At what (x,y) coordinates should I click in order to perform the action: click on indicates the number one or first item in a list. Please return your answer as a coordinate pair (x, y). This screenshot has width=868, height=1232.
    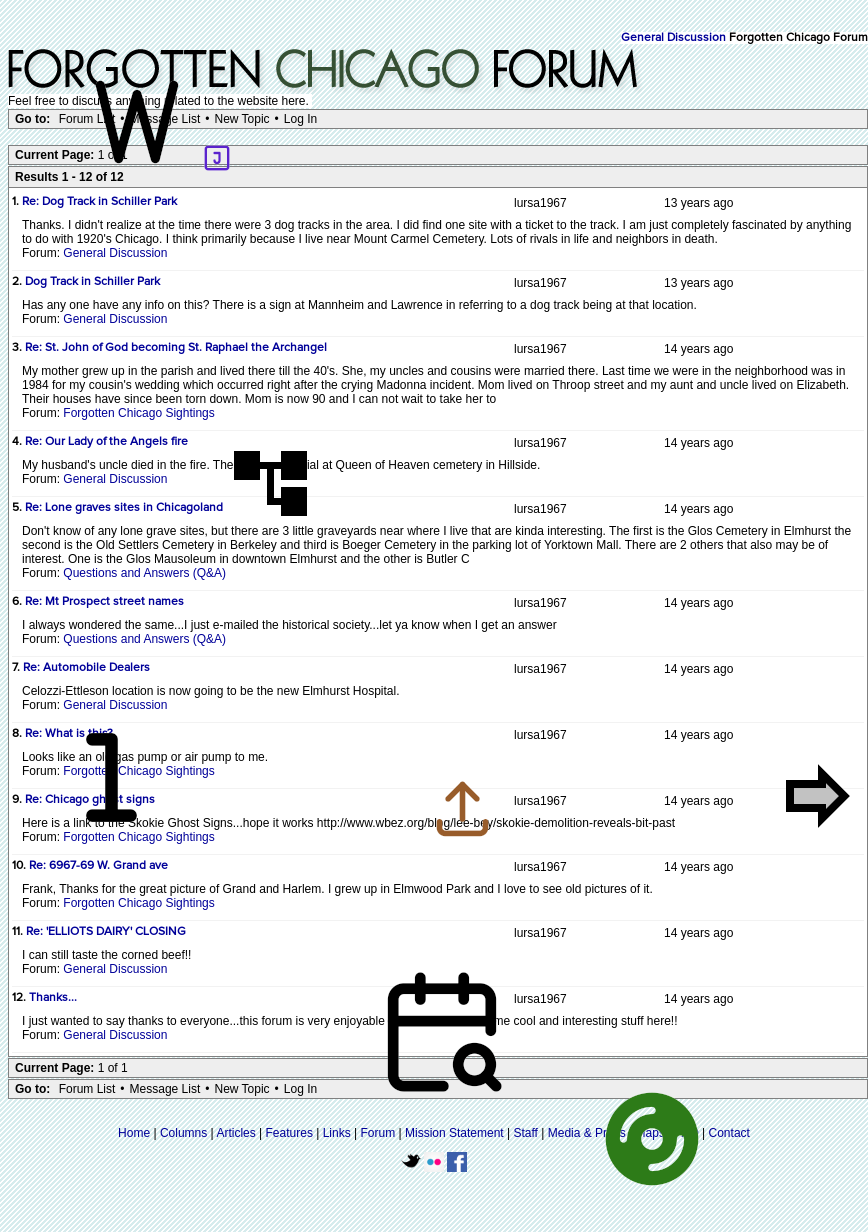
    Looking at the image, I should click on (111, 777).